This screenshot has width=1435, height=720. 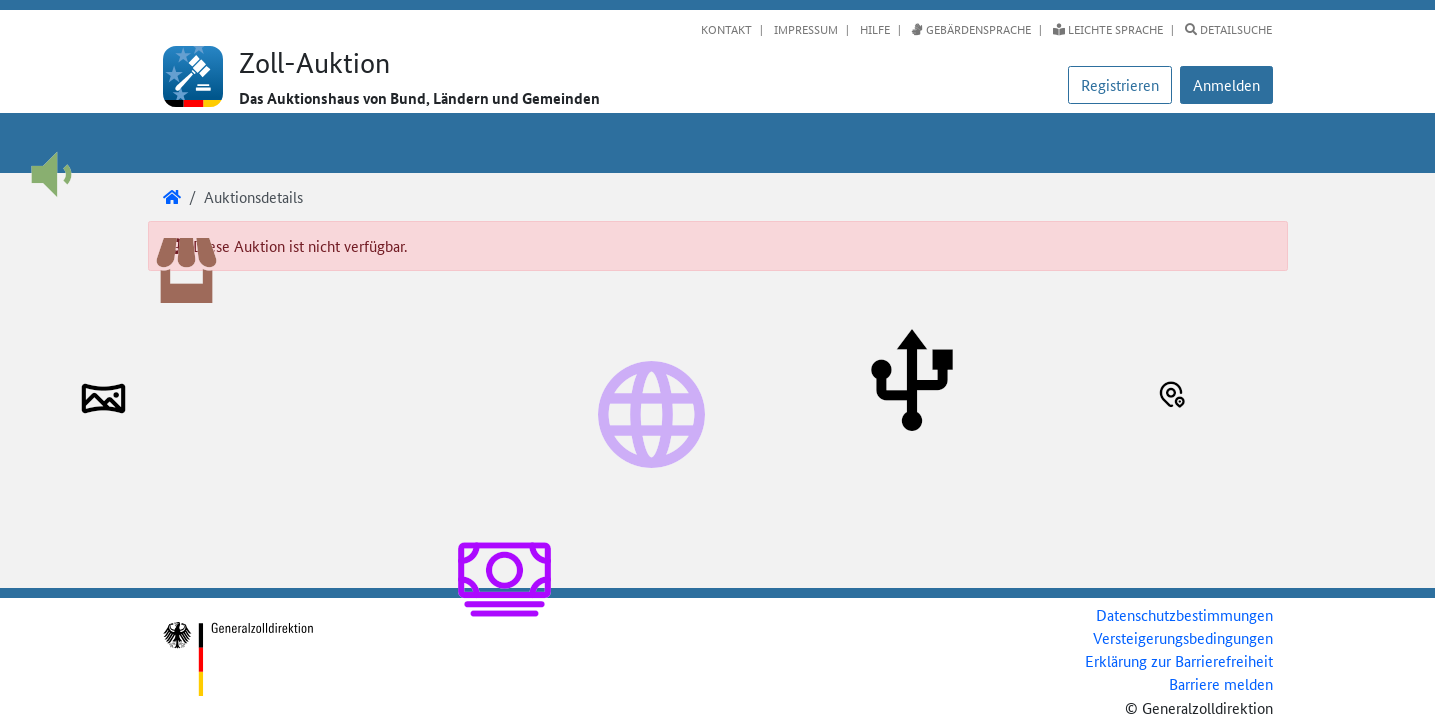 I want to click on decrease audio volume, so click(x=51, y=174).